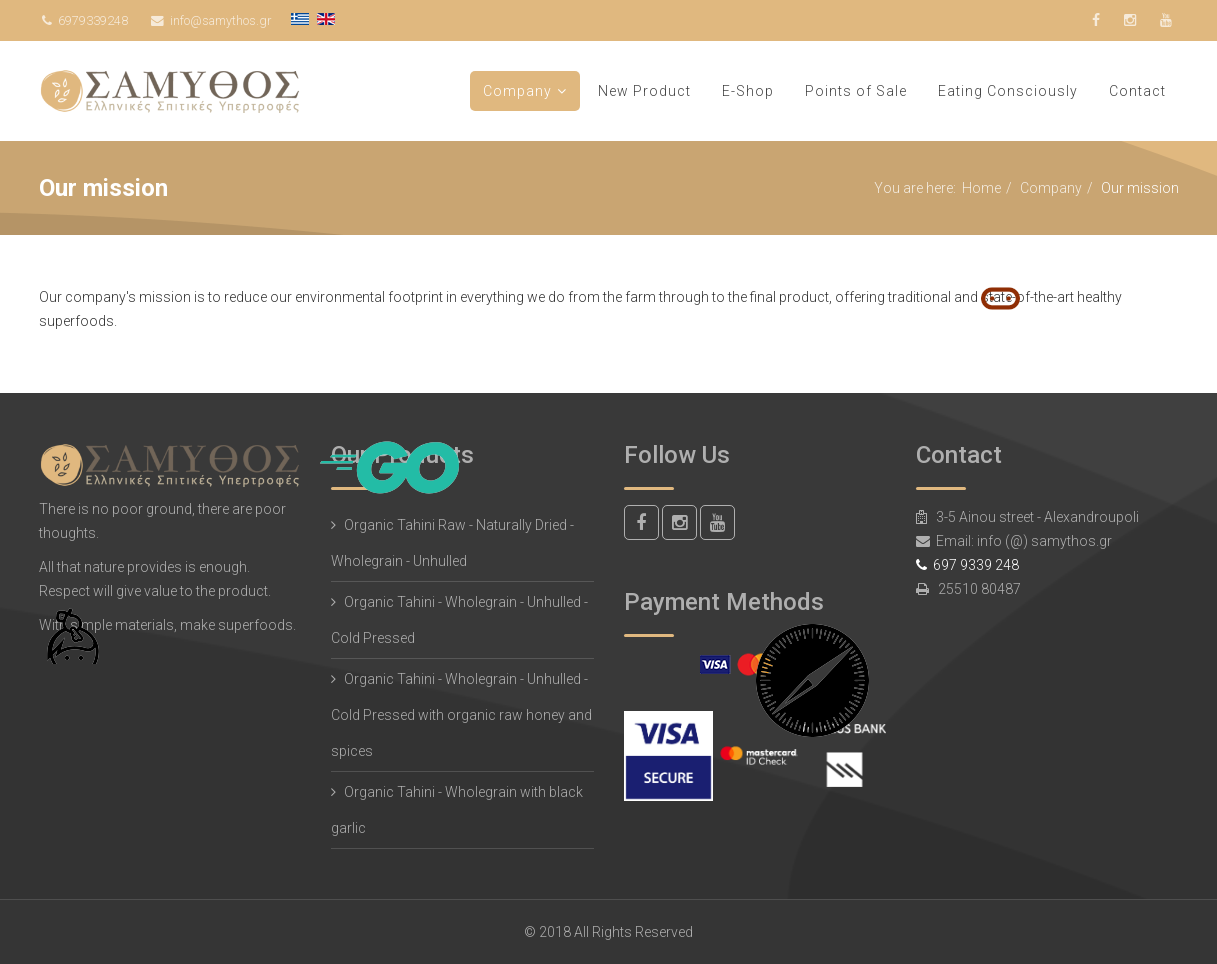 The height and width of the screenshot is (964, 1217). What do you see at coordinates (1000, 298) in the screenshot?
I see `micro:bit brand logo` at bounding box center [1000, 298].